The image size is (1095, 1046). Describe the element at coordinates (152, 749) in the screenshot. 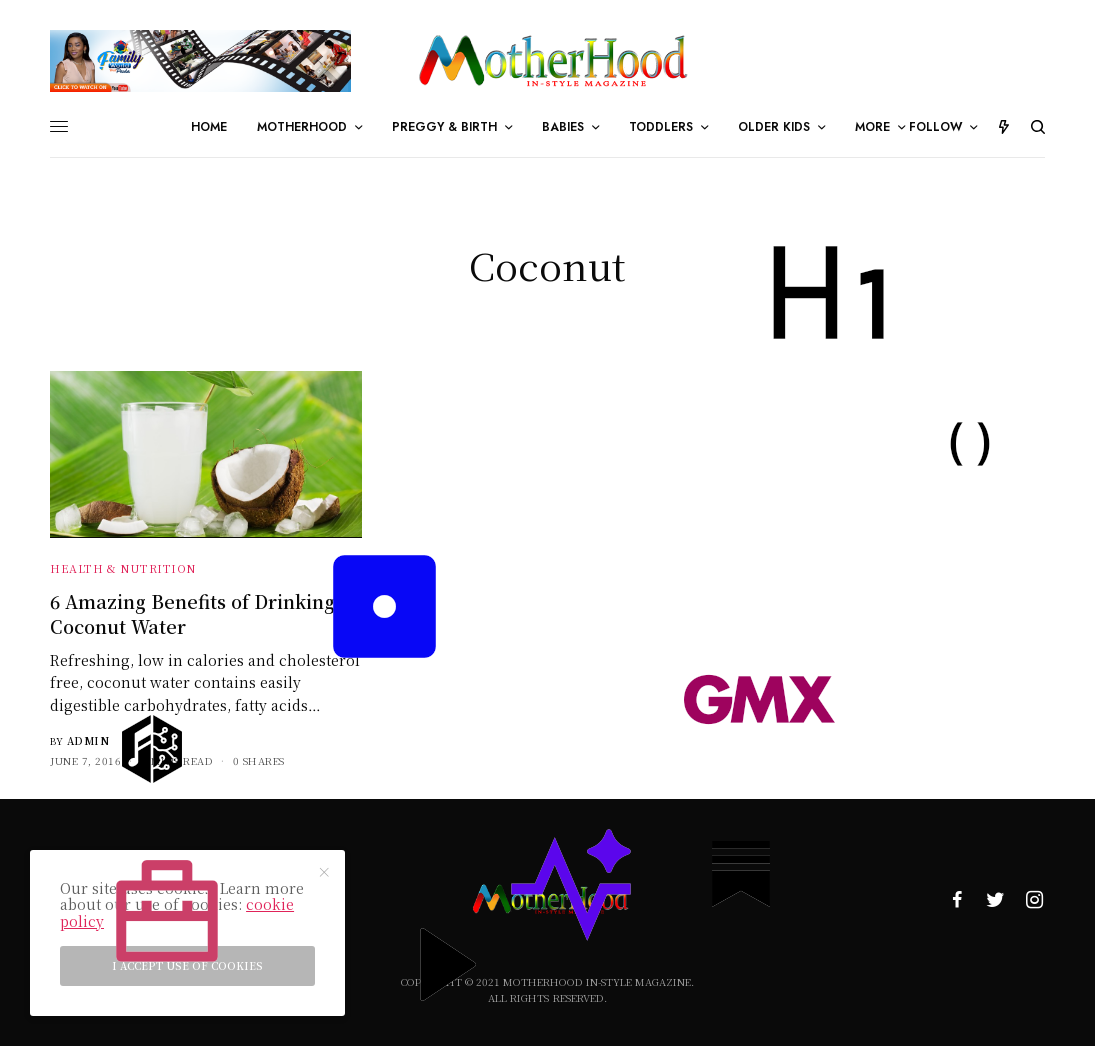

I see `link to MusicBrainz music database` at that location.